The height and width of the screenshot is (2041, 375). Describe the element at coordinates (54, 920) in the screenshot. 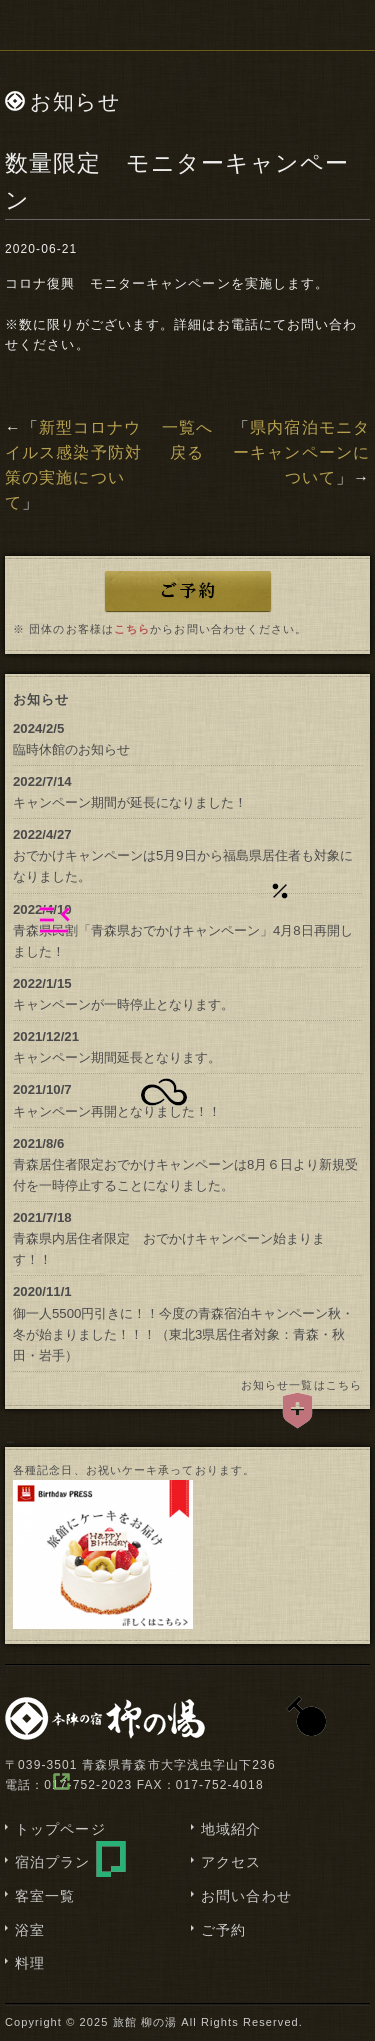

I see `collapse the sidebar menu` at that location.